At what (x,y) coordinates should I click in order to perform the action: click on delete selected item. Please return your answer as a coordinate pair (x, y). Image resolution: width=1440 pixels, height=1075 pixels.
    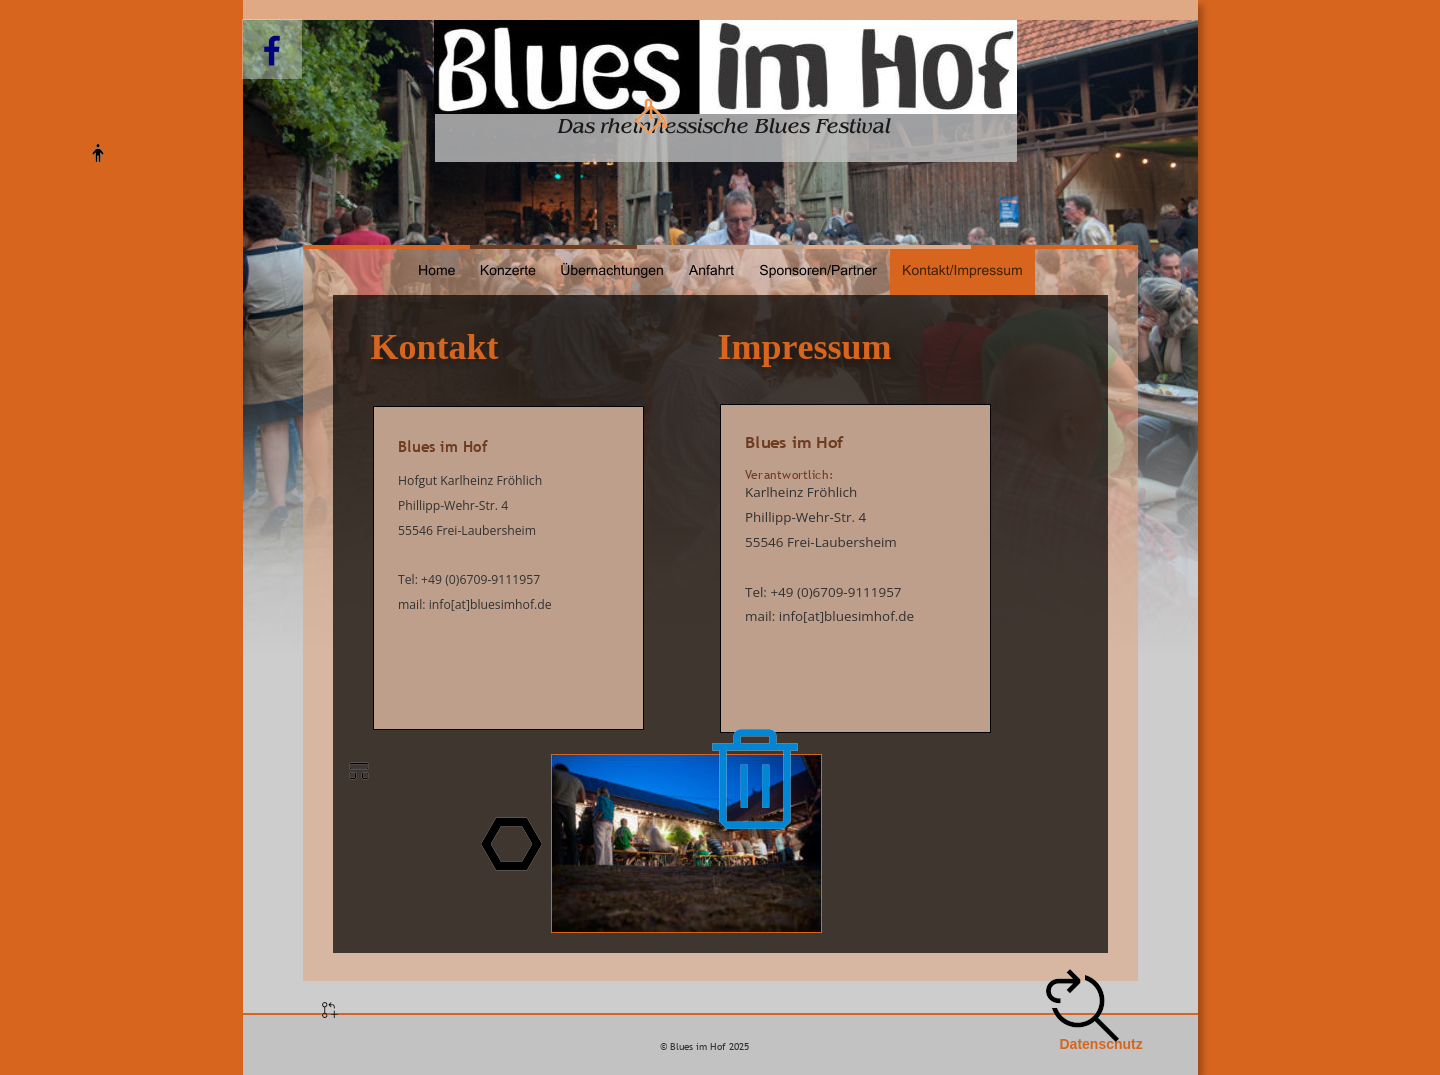
    Looking at the image, I should click on (755, 779).